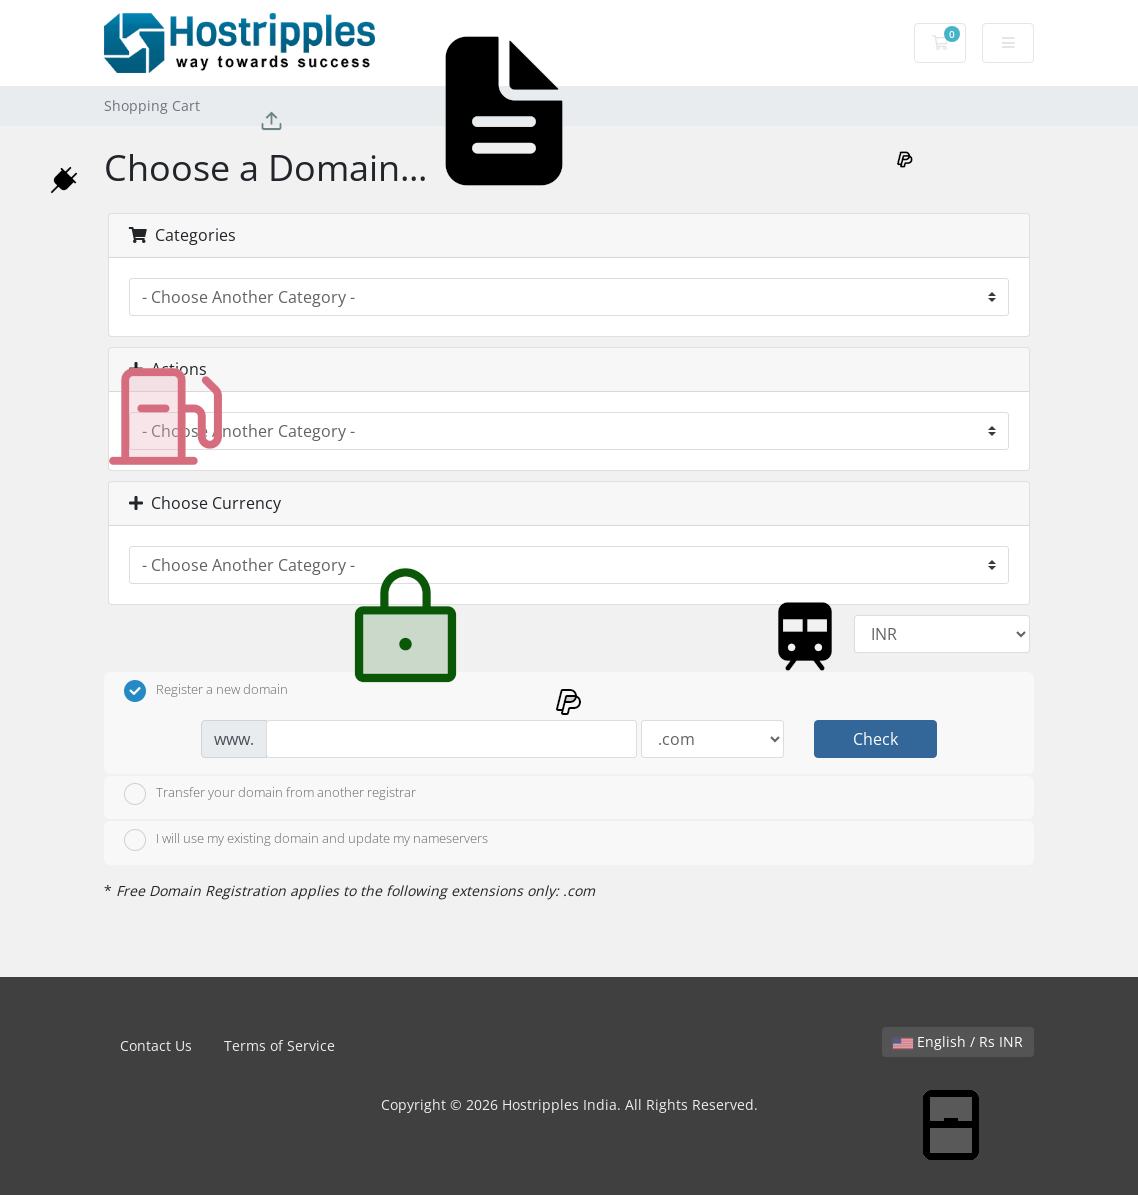 The image size is (1138, 1195). What do you see at coordinates (63, 180) in the screenshot?
I see `connect to a power source` at bounding box center [63, 180].